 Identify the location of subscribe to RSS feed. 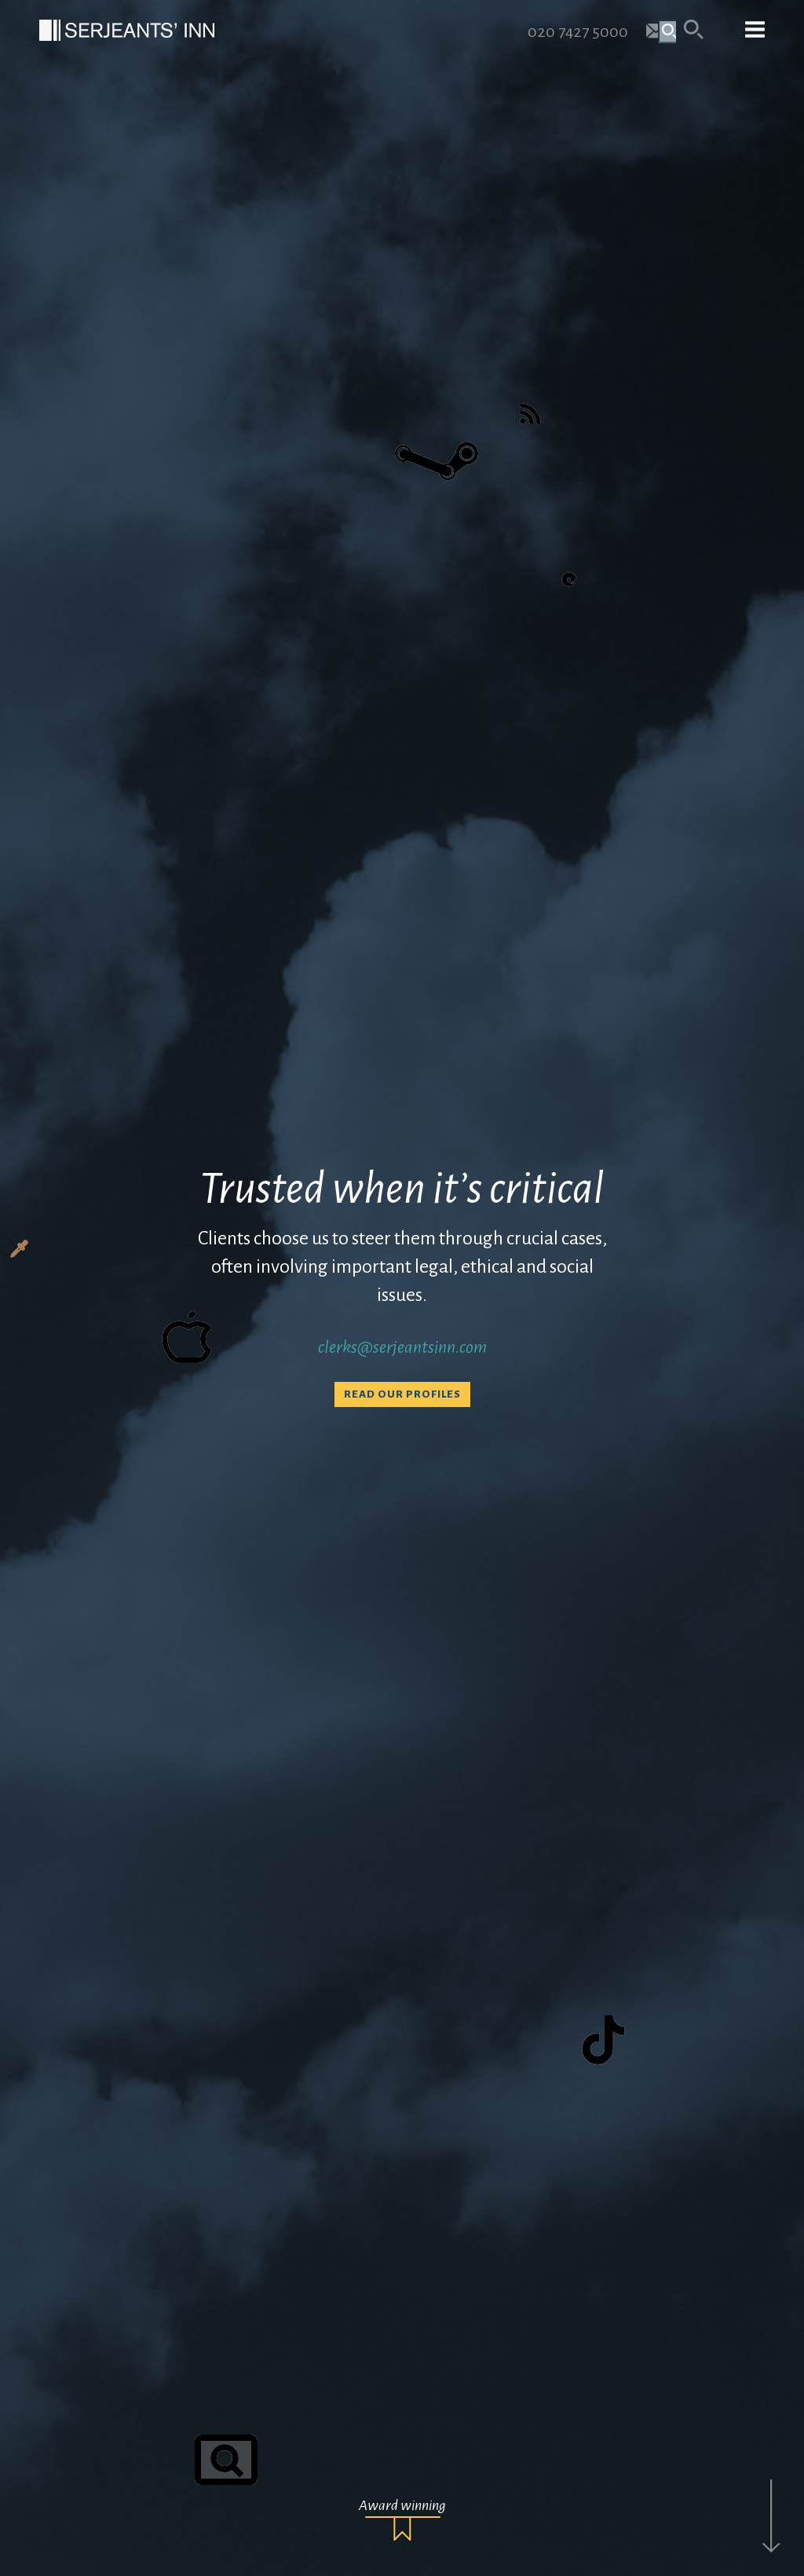
(530, 413).